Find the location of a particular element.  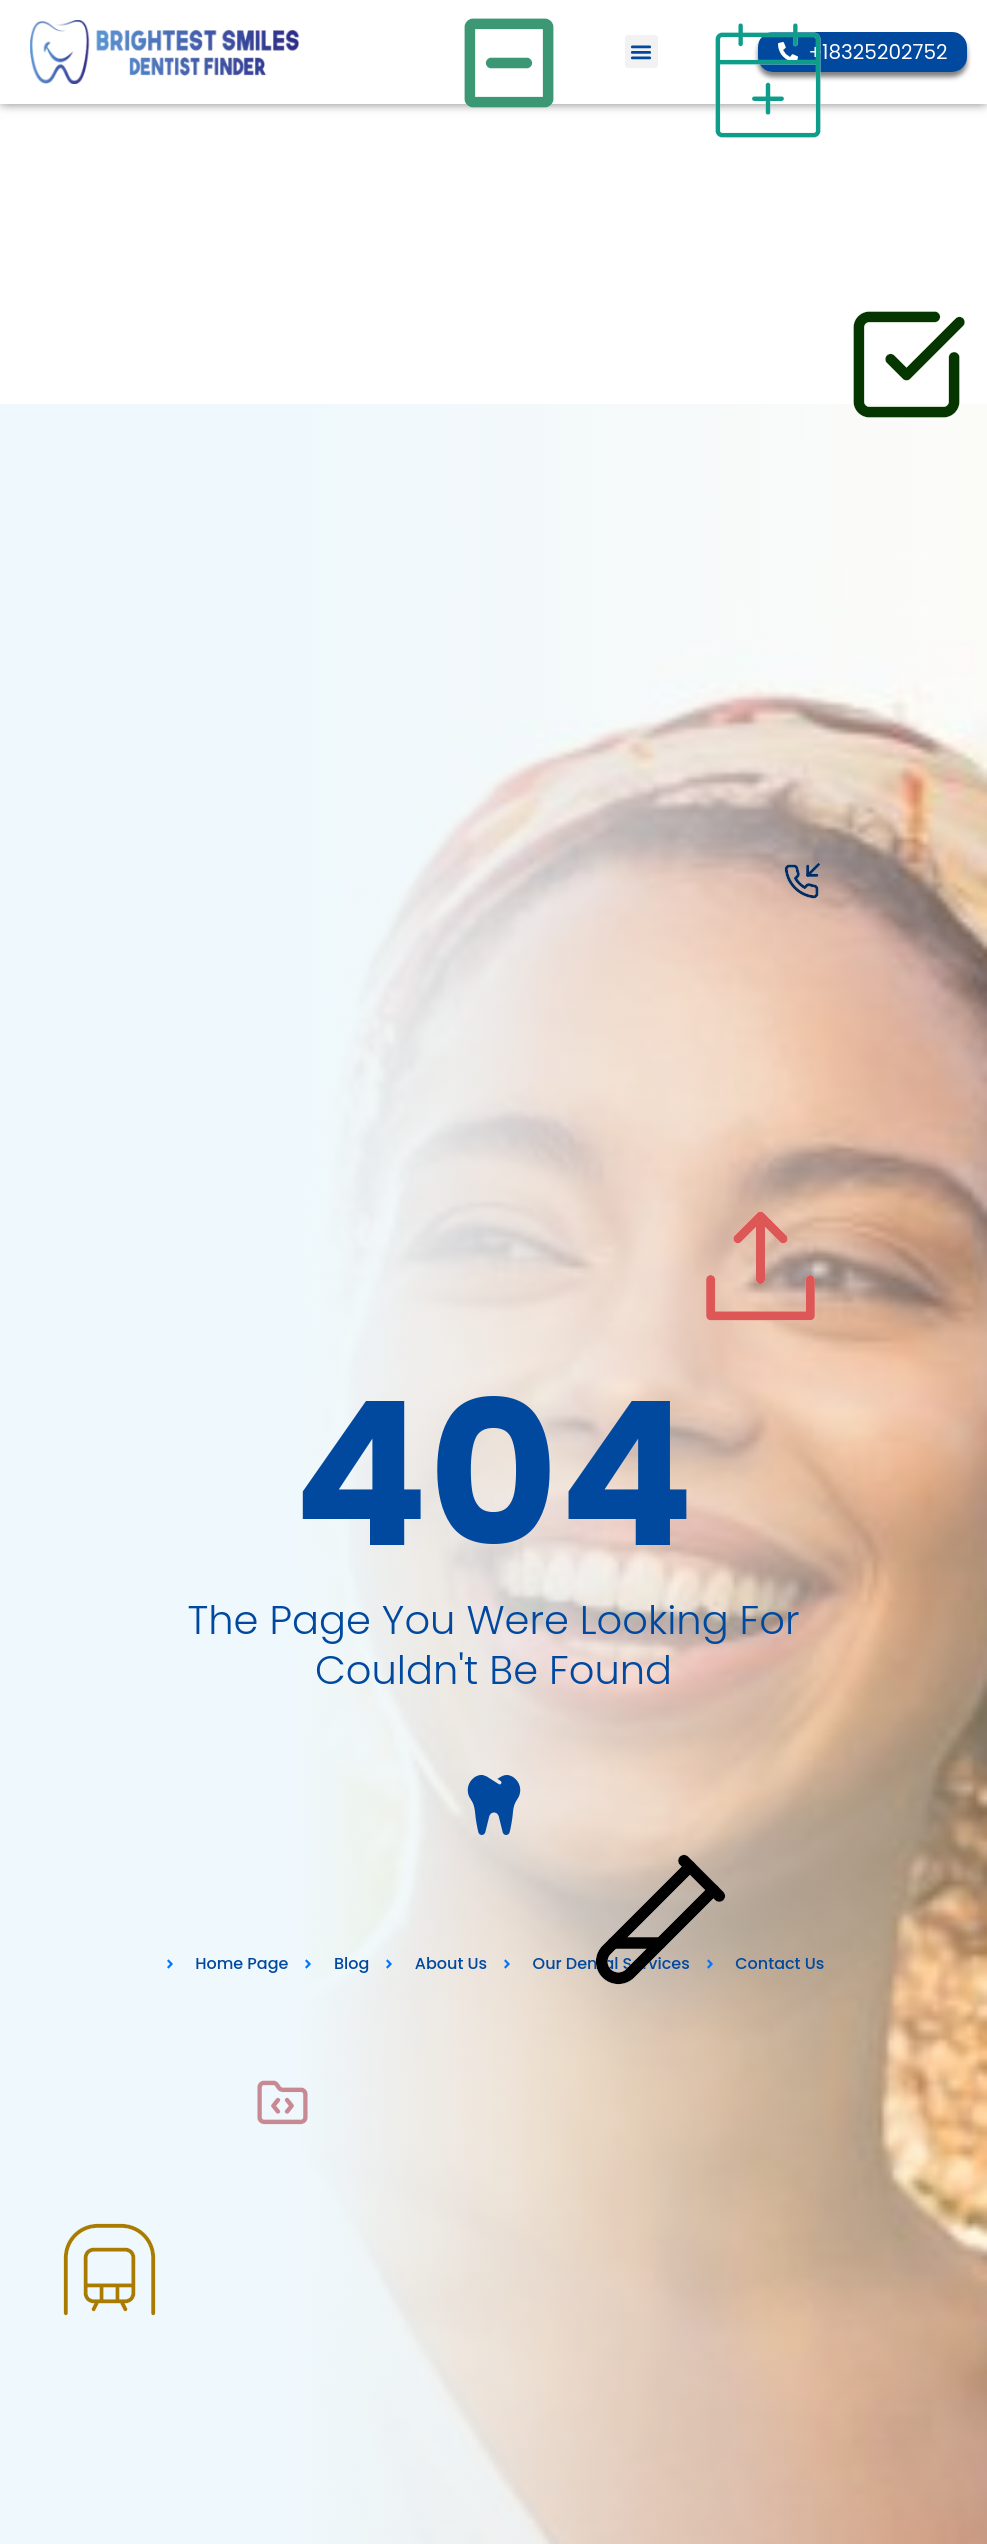

add a new event to the calendar is located at coordinates (768, 85).